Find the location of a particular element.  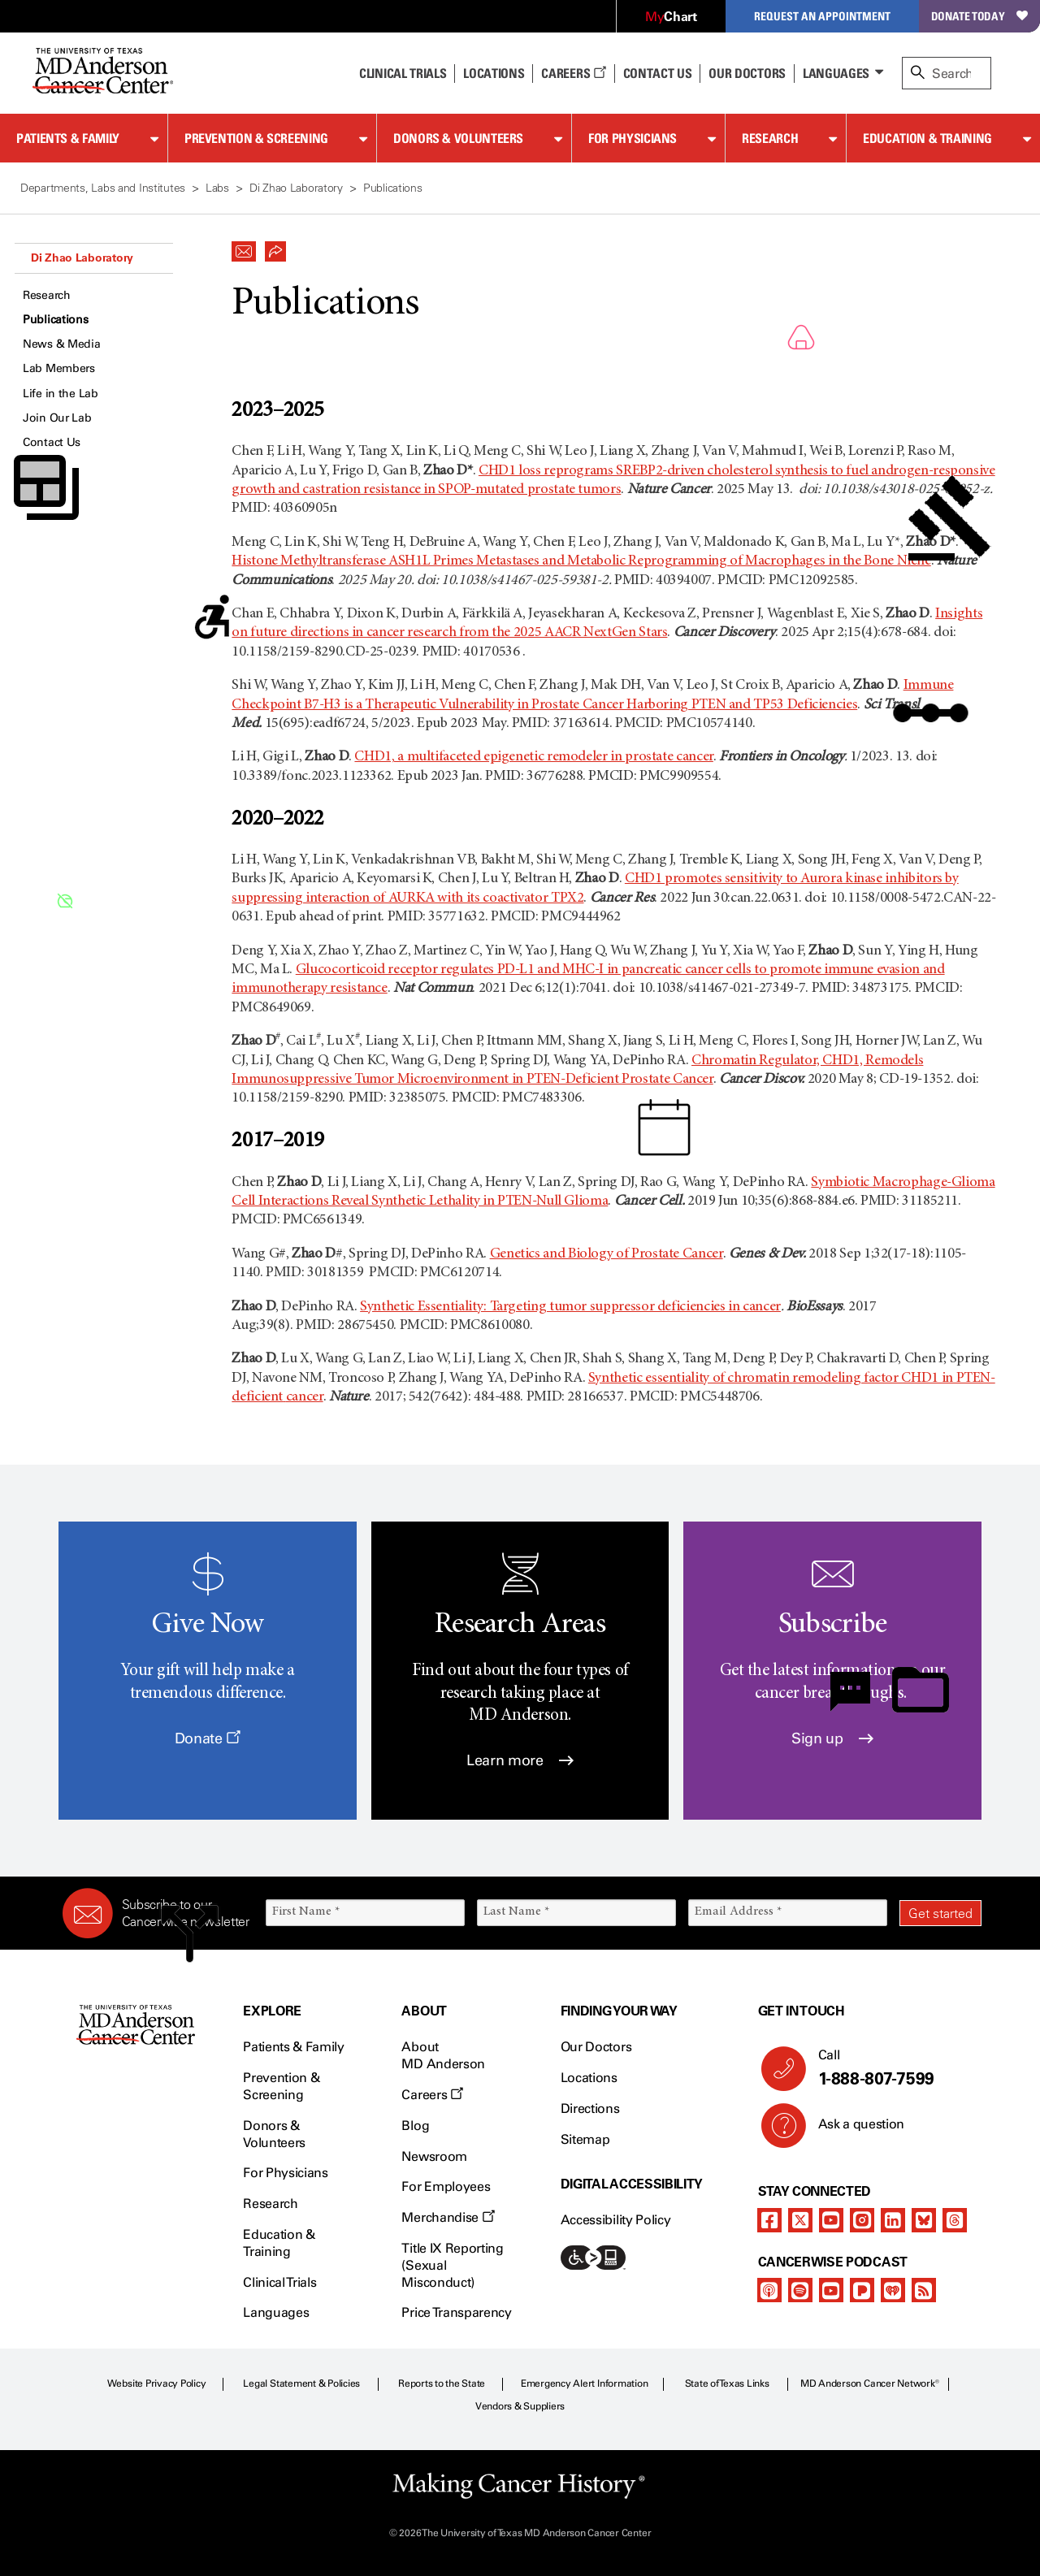

open a folder to view its contents is located at coordinates (921, 1690).